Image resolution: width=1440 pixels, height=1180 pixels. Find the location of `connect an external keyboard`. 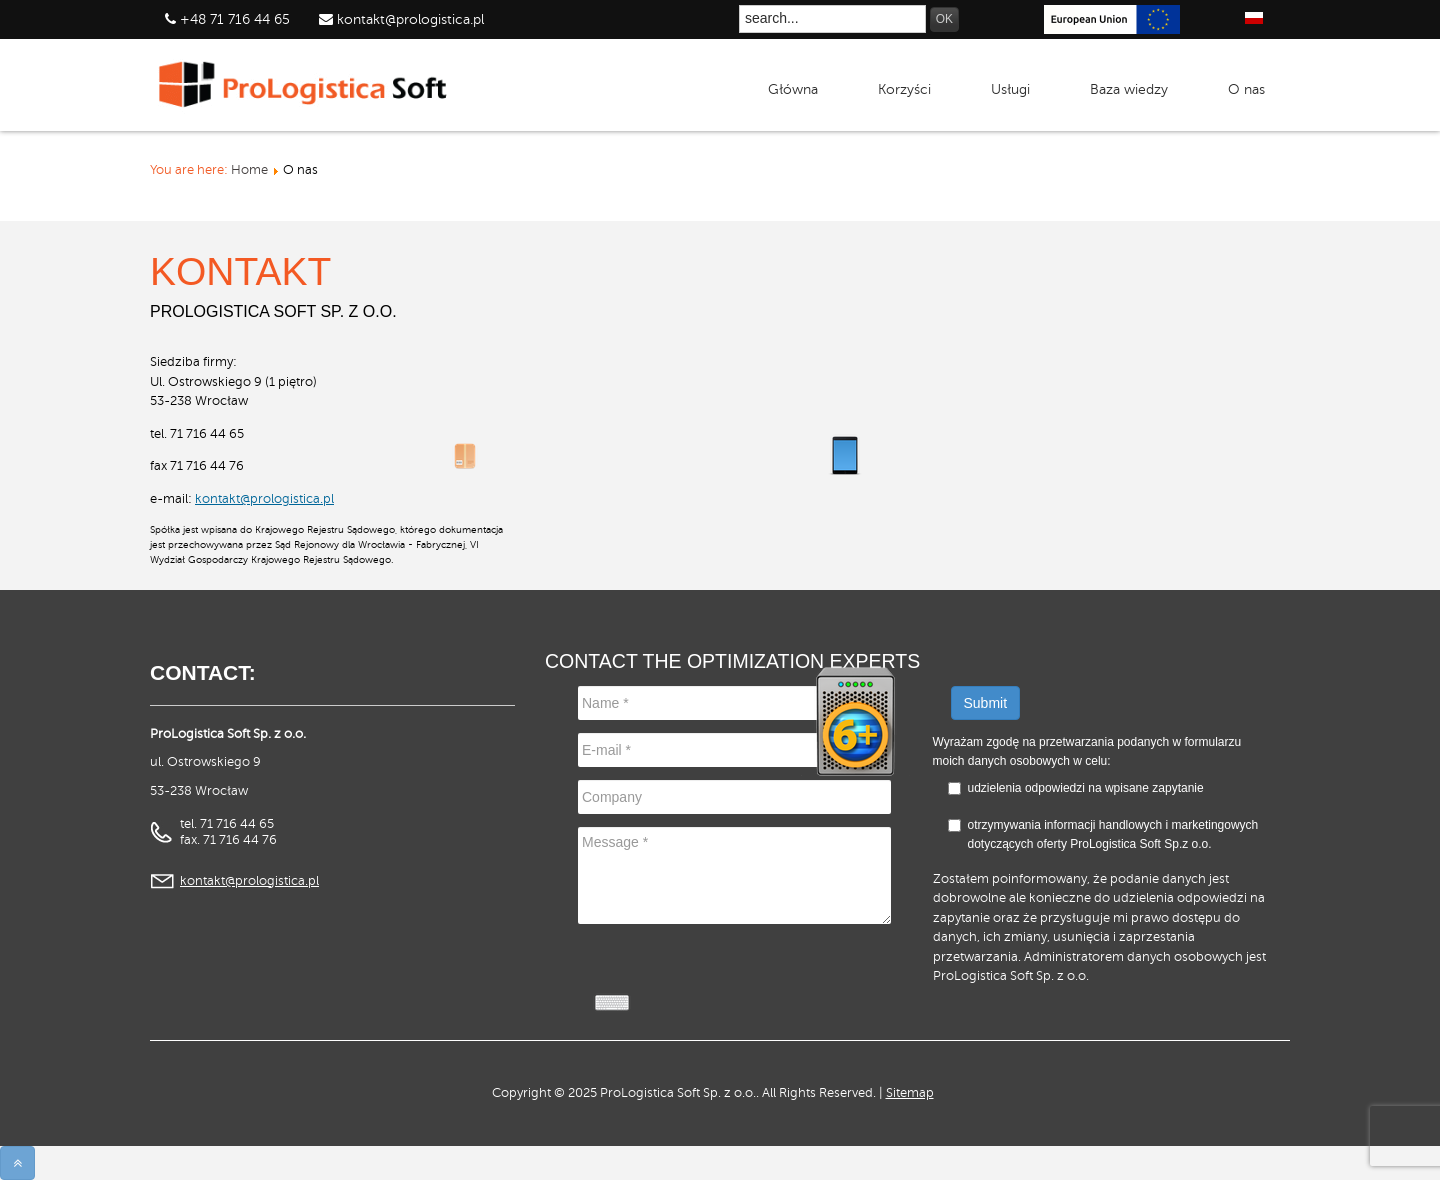

connect an external keyboard is located at coordinates (612, 1003).